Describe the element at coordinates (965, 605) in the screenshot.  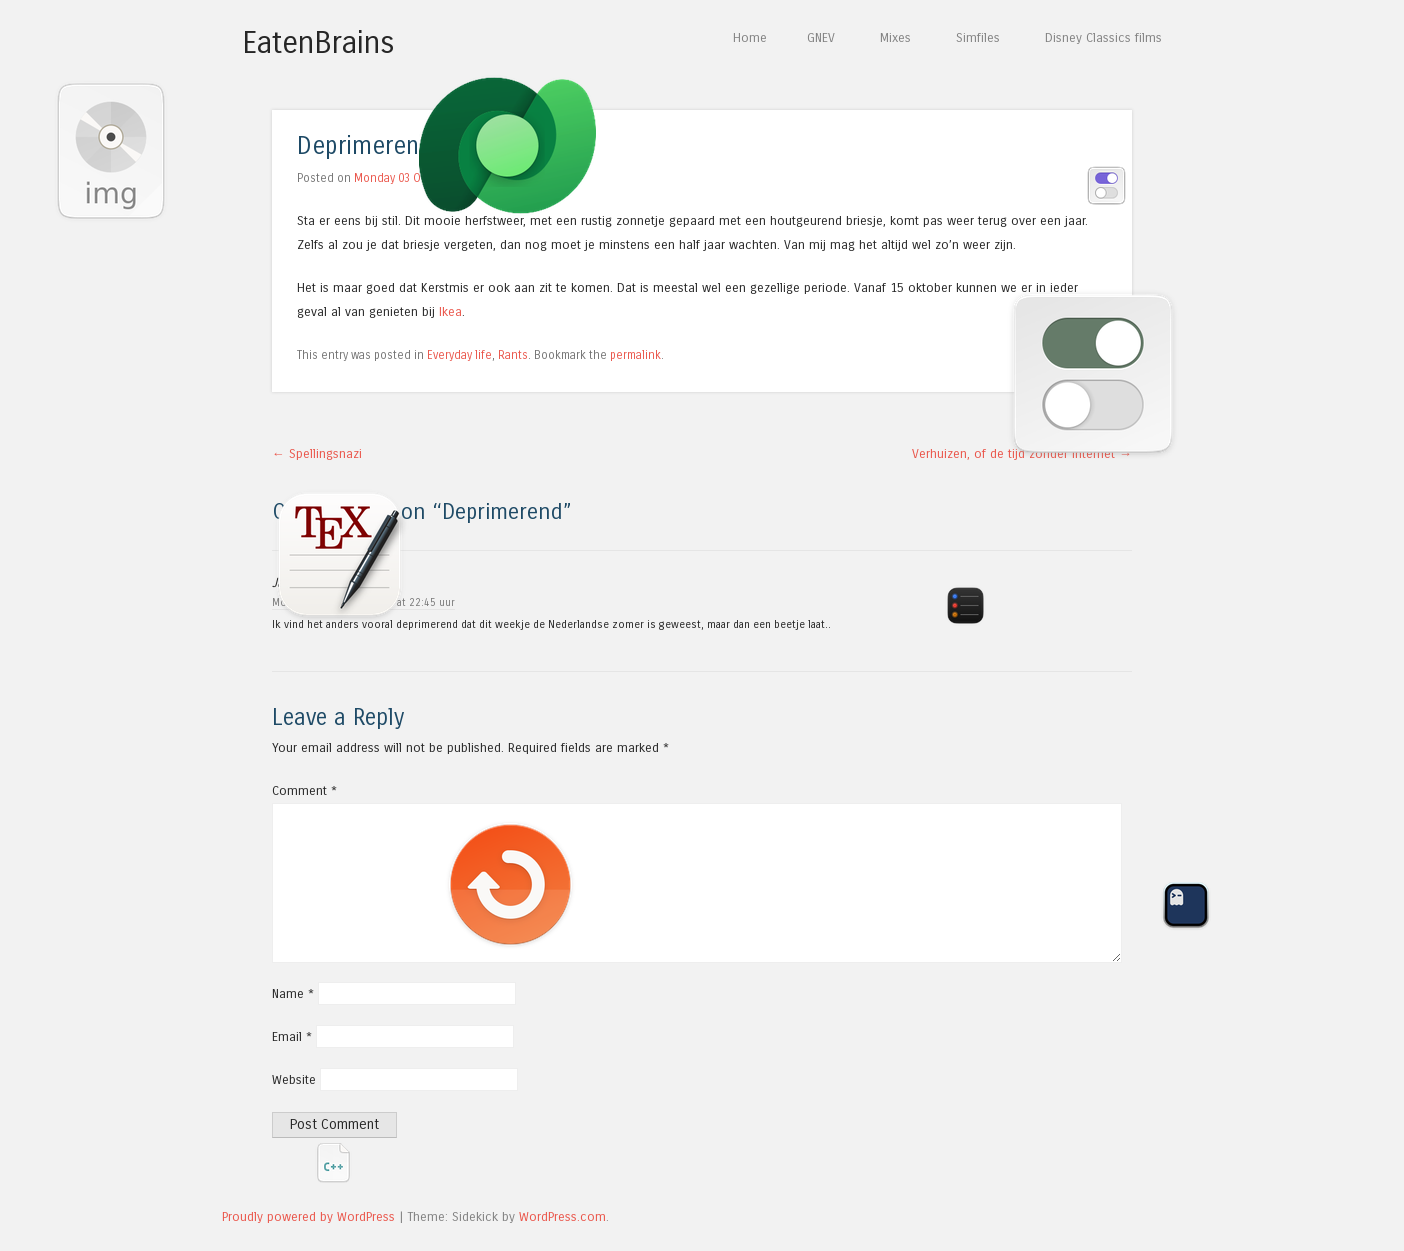
I see `open the reminders app` at that location.